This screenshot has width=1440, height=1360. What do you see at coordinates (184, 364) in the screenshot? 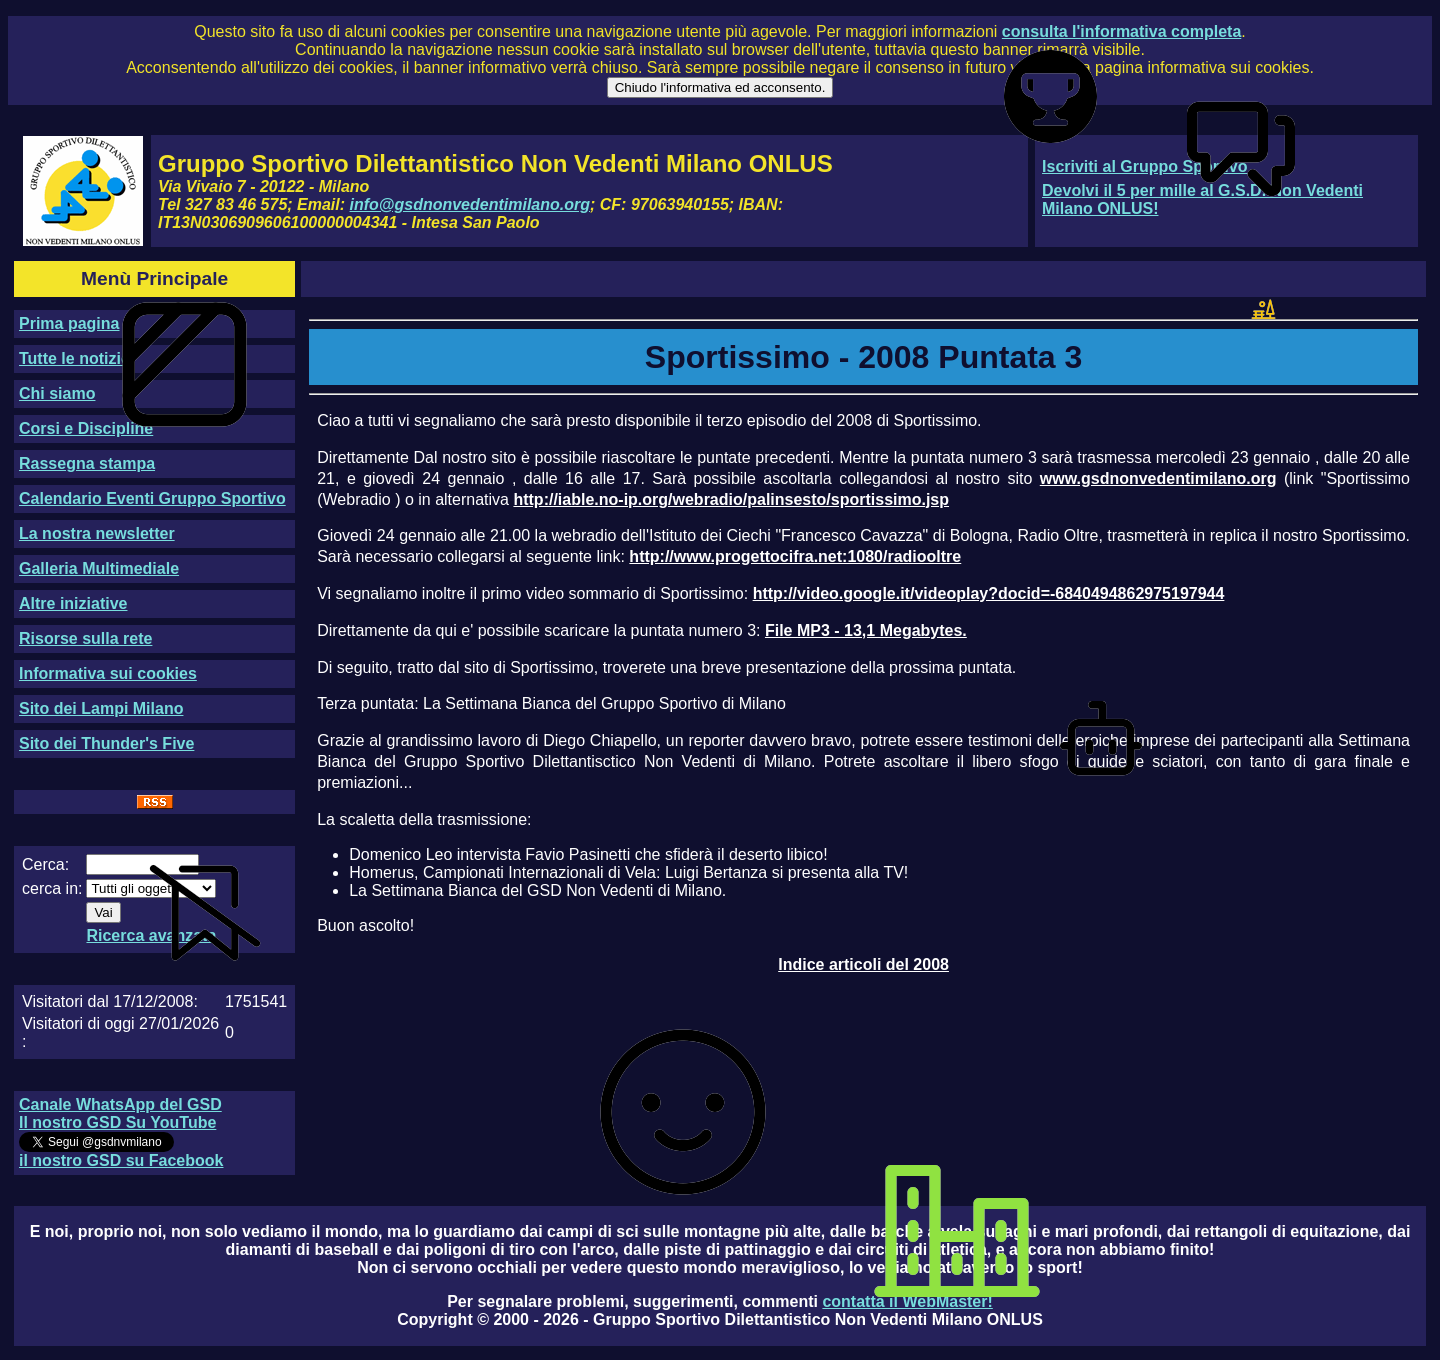
I see `dry in shade laundry care instruction` at bounding box center [184, 364].